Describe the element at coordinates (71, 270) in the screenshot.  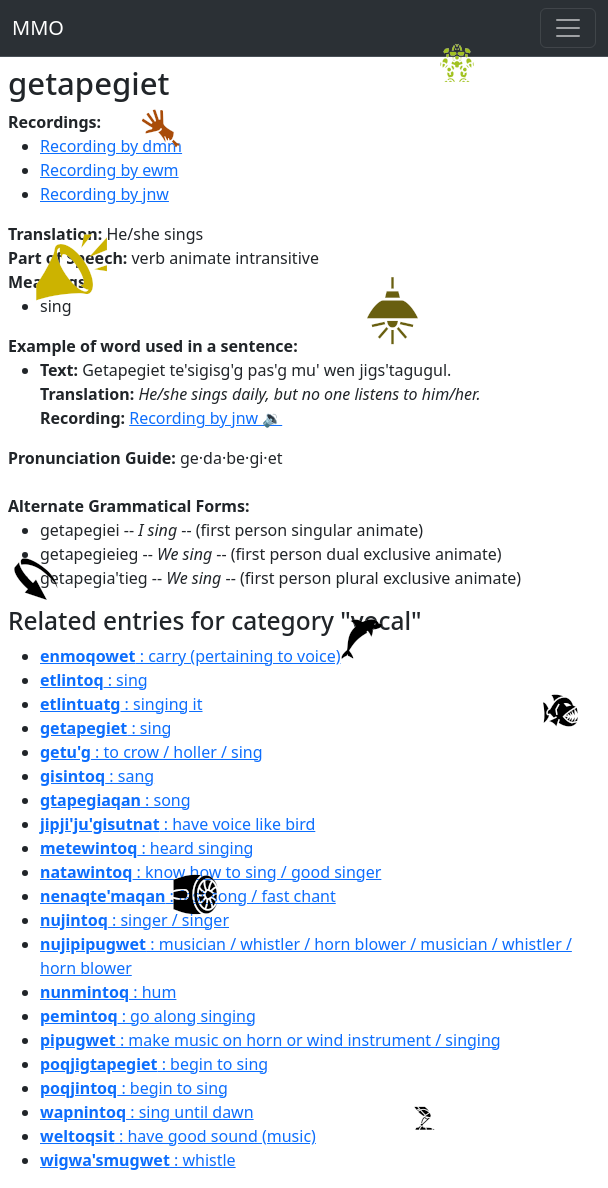
I see `make an announcement or broadcast` at that location.